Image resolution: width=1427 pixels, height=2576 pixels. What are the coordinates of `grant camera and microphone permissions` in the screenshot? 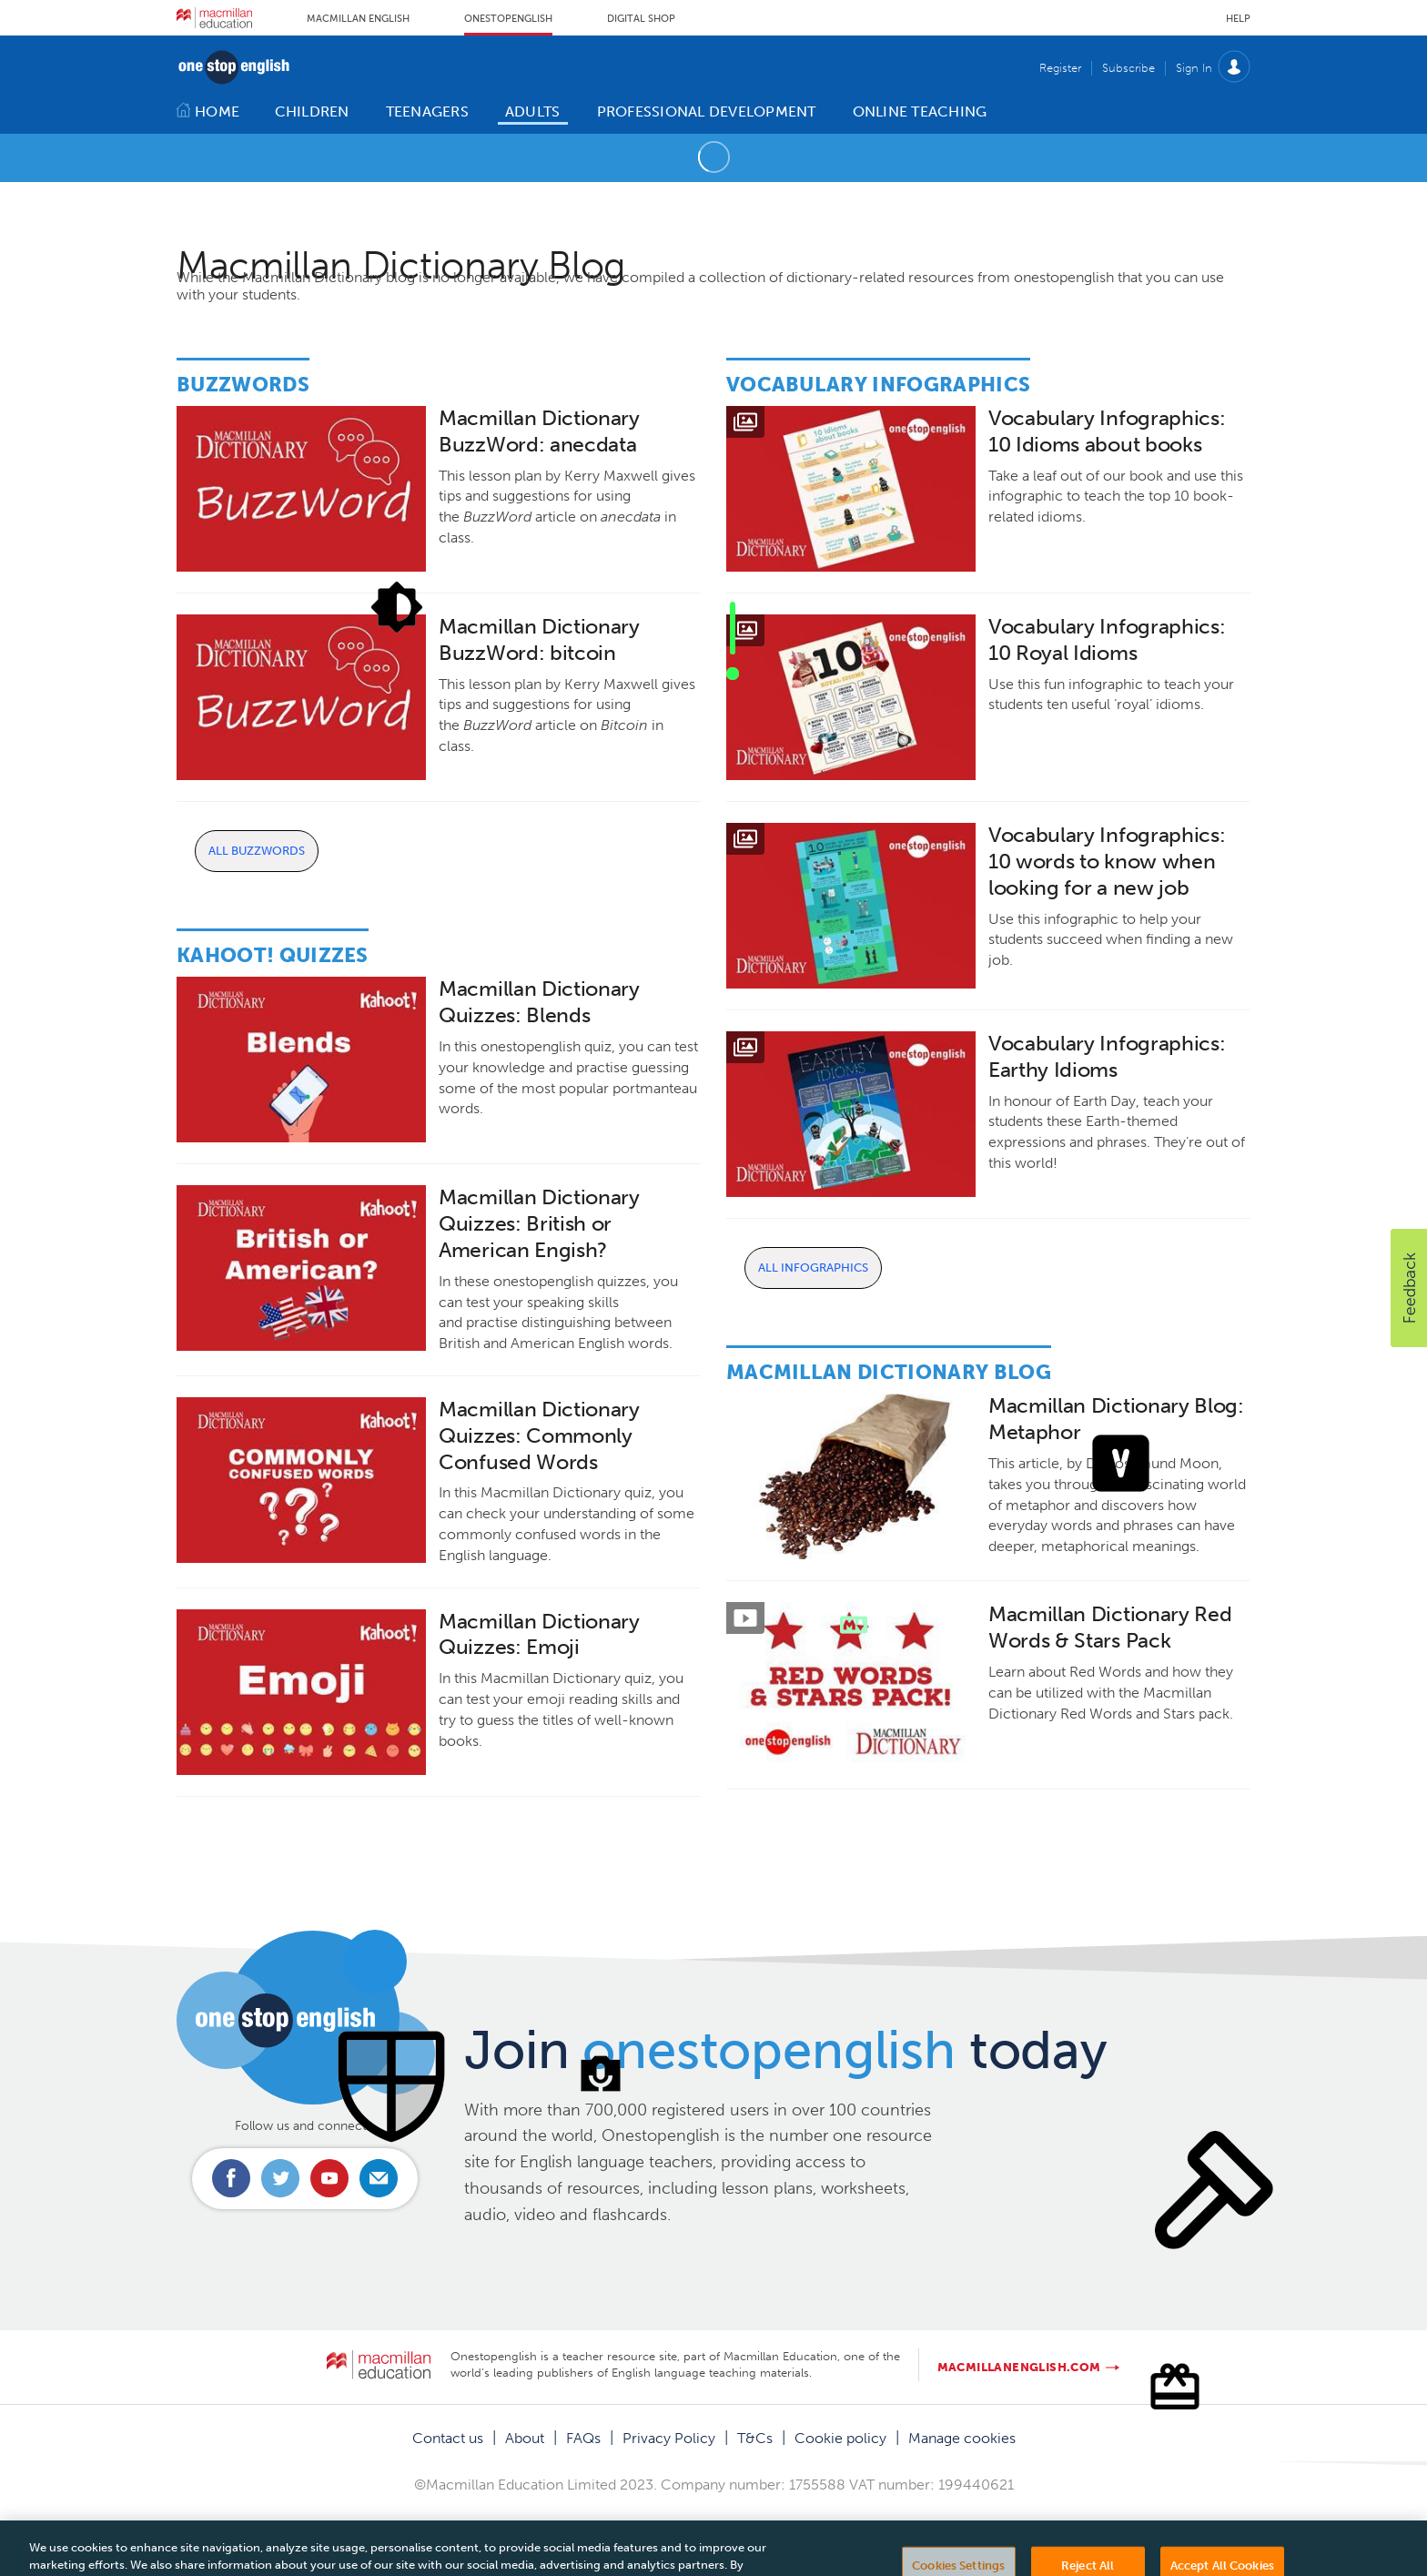 It's located at (601, 2074).